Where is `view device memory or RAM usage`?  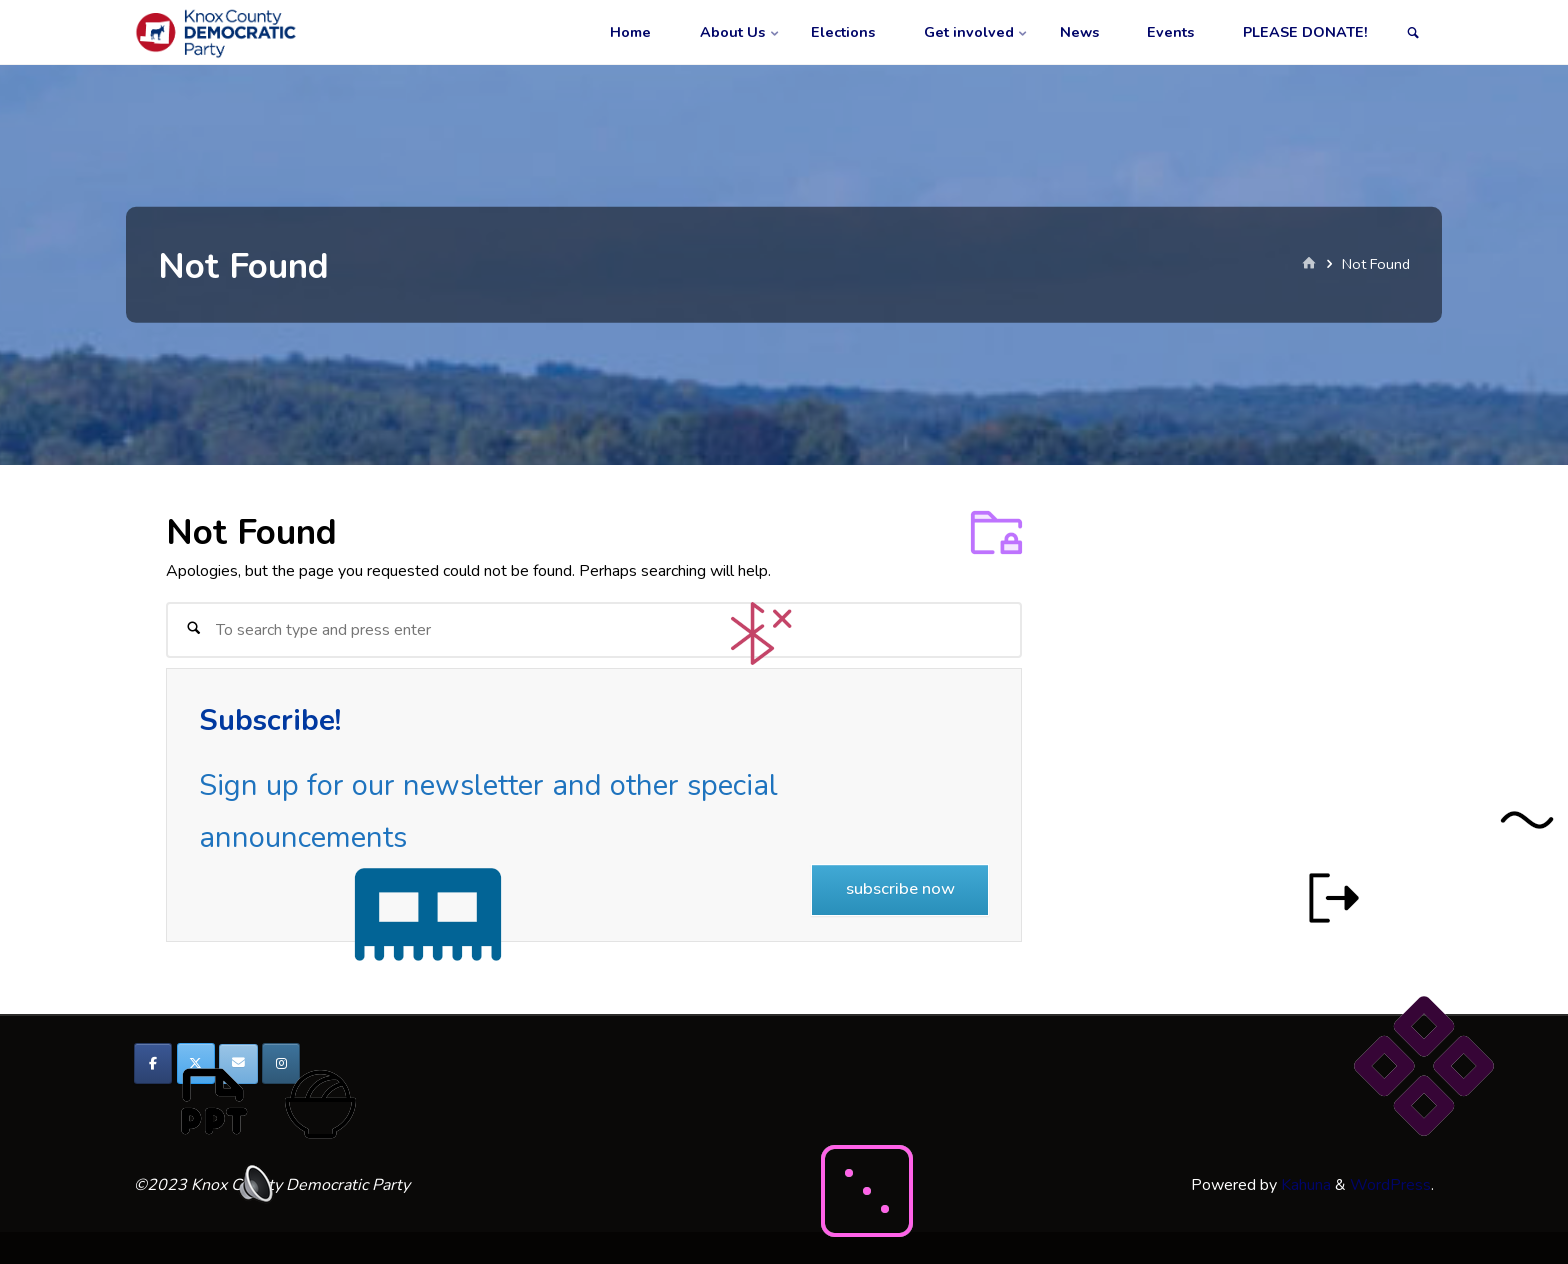
view device memory or RAM usage is located at coordinates (428, 912).